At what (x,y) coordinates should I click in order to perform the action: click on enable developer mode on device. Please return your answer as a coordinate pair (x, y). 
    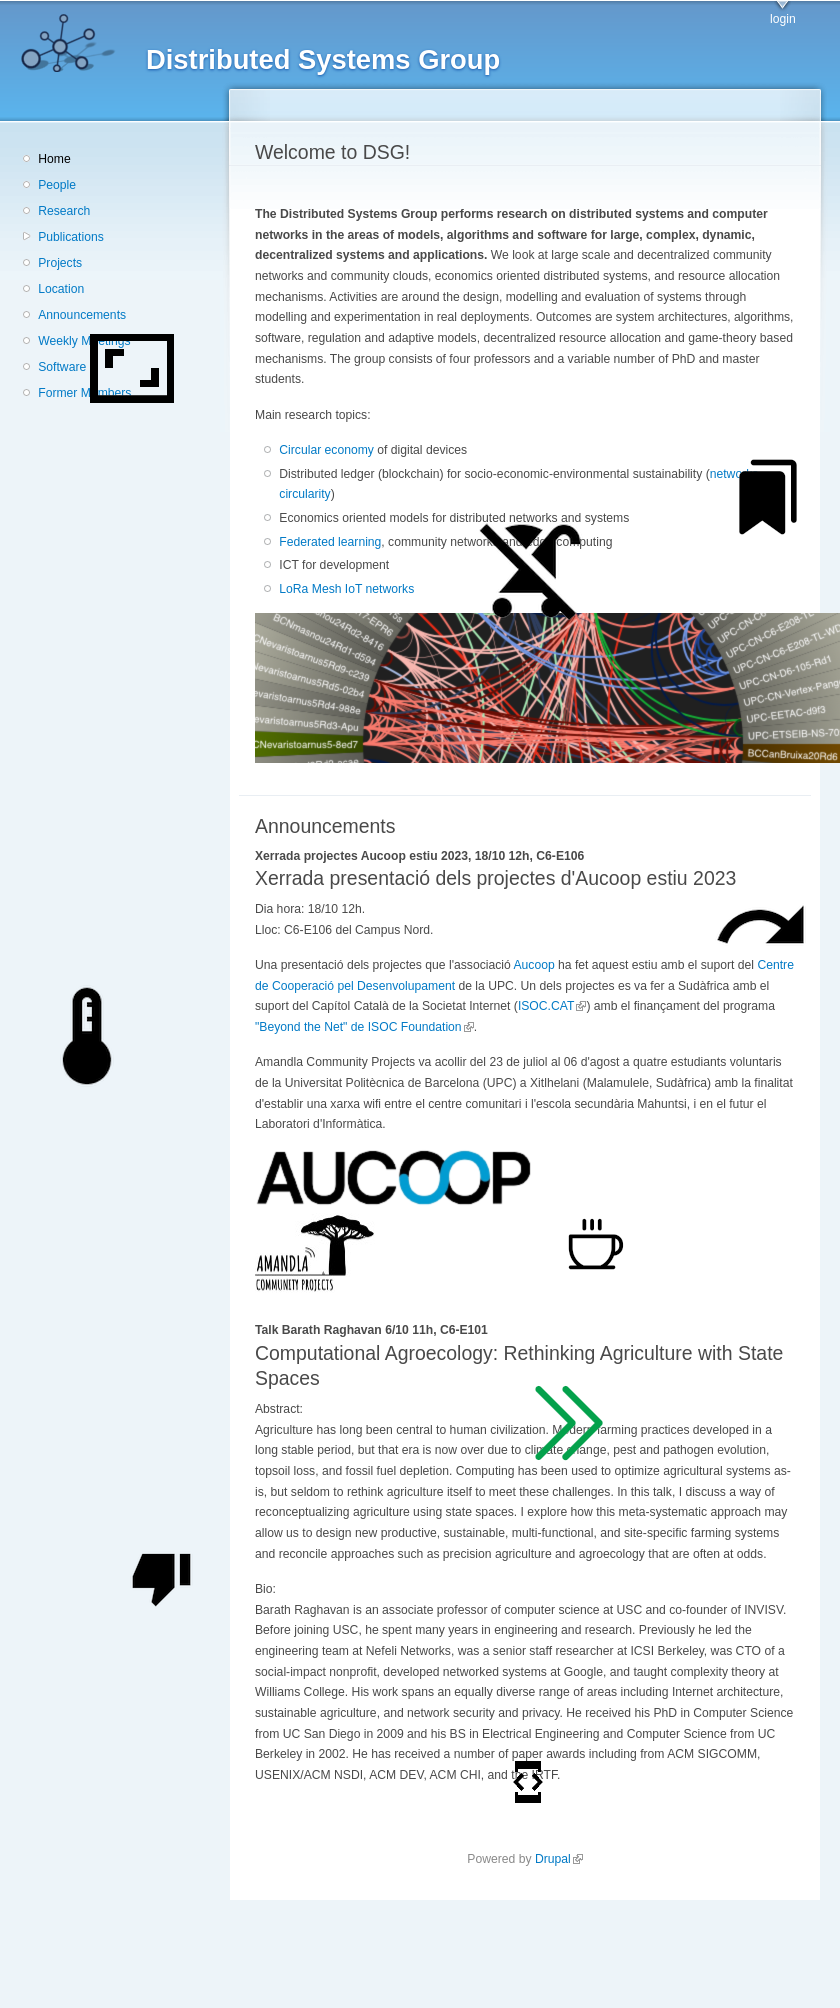
    Looking at the image, I should click on (528, 1782).